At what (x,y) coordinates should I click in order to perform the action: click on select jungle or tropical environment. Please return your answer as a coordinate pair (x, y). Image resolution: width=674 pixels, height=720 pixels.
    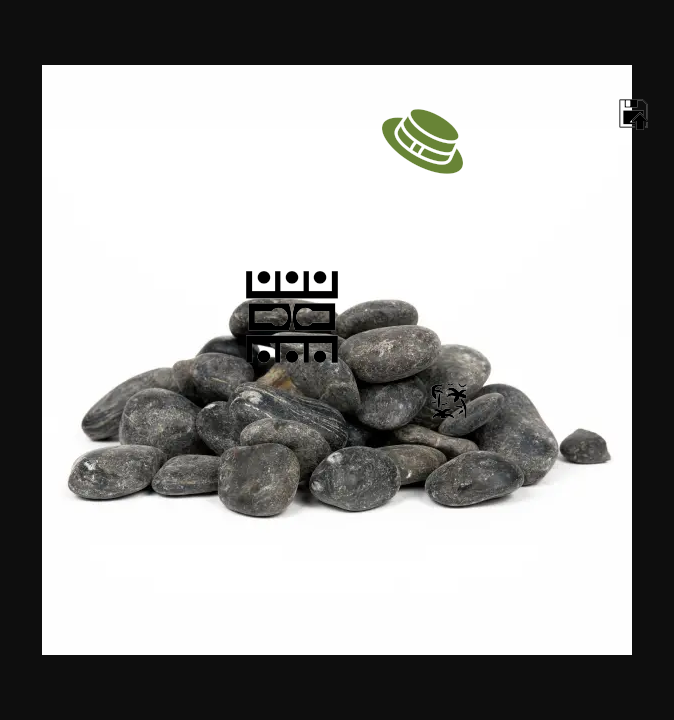
    Looking at the image, I should click on (449, 401).